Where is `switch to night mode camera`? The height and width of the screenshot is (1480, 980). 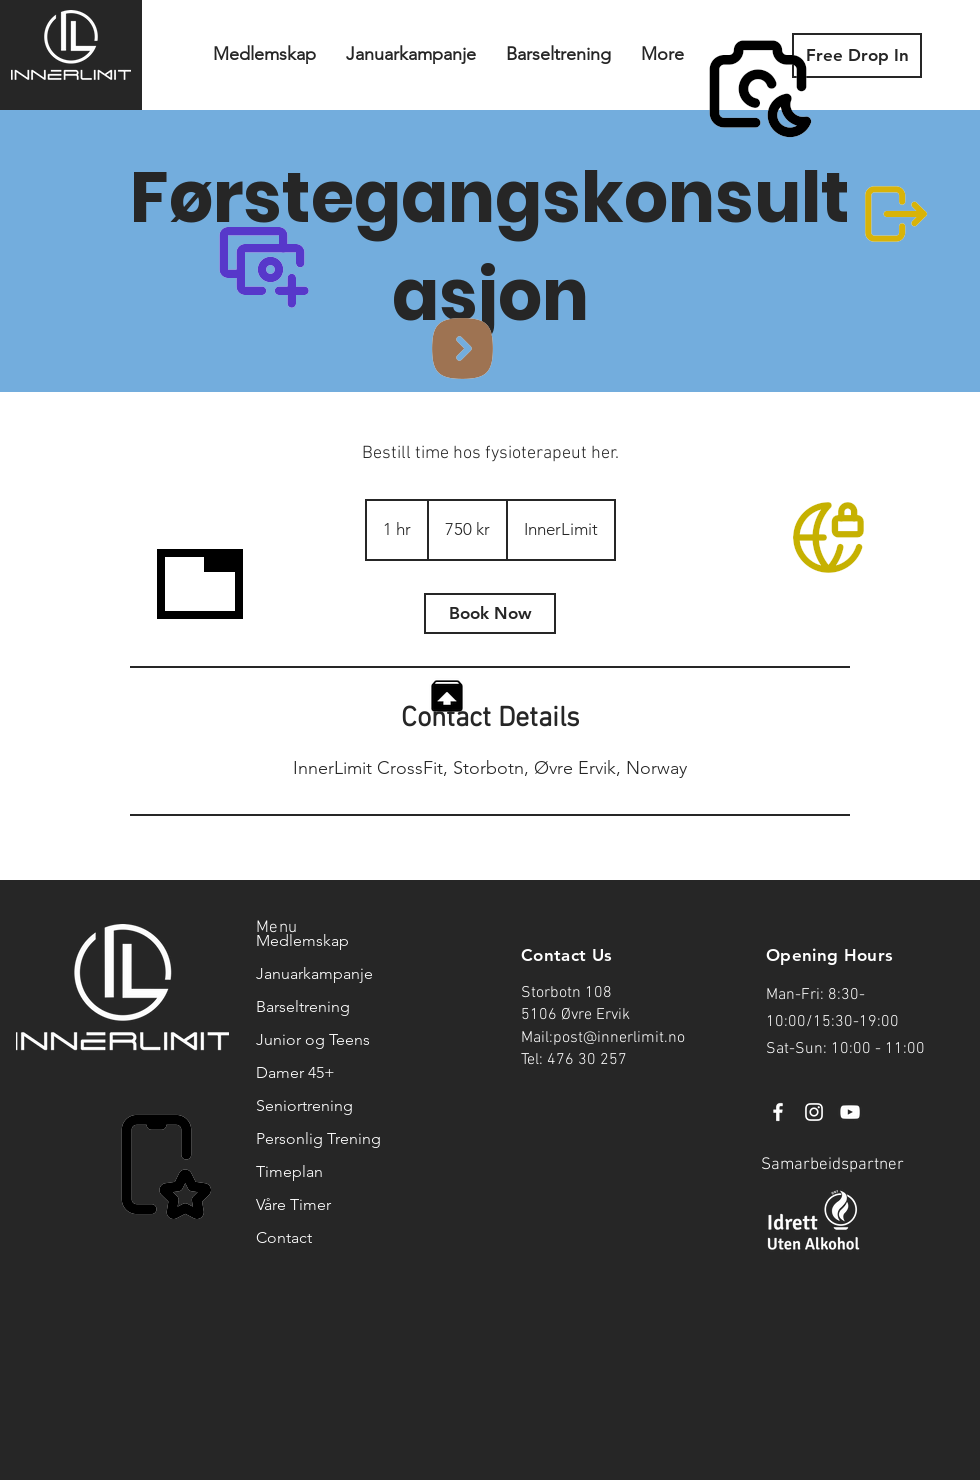
switch to night mode camera is located at coordinates (758, 84).